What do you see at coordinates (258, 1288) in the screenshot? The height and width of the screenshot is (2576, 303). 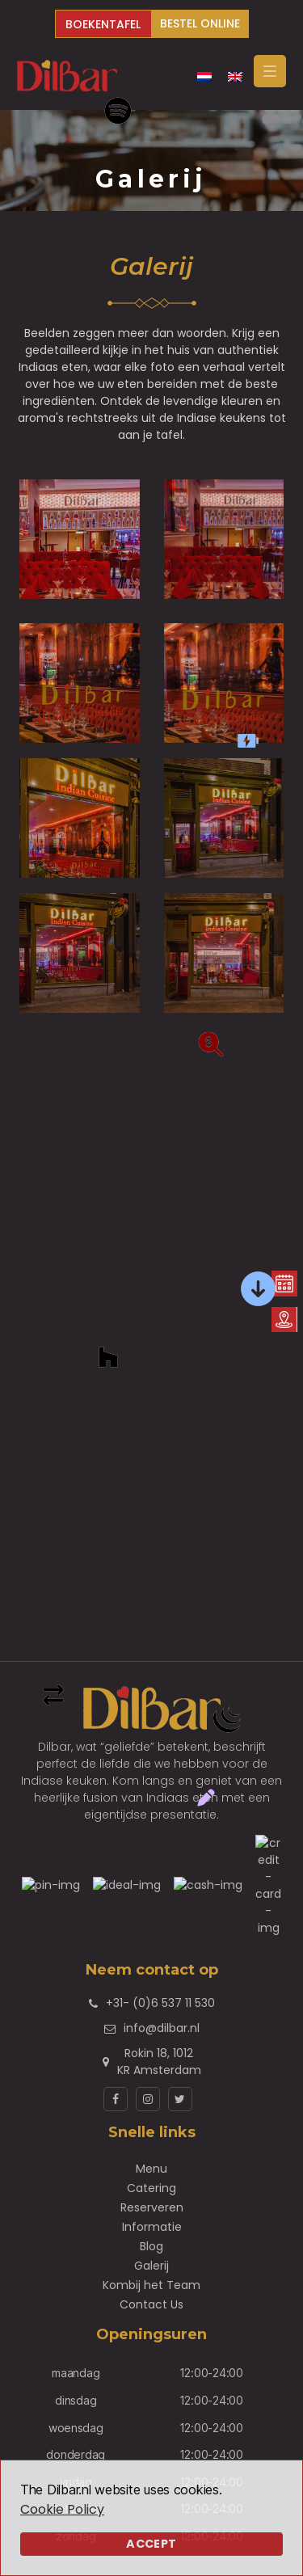 I see `download file or content` at bounding box center [258, 1288].